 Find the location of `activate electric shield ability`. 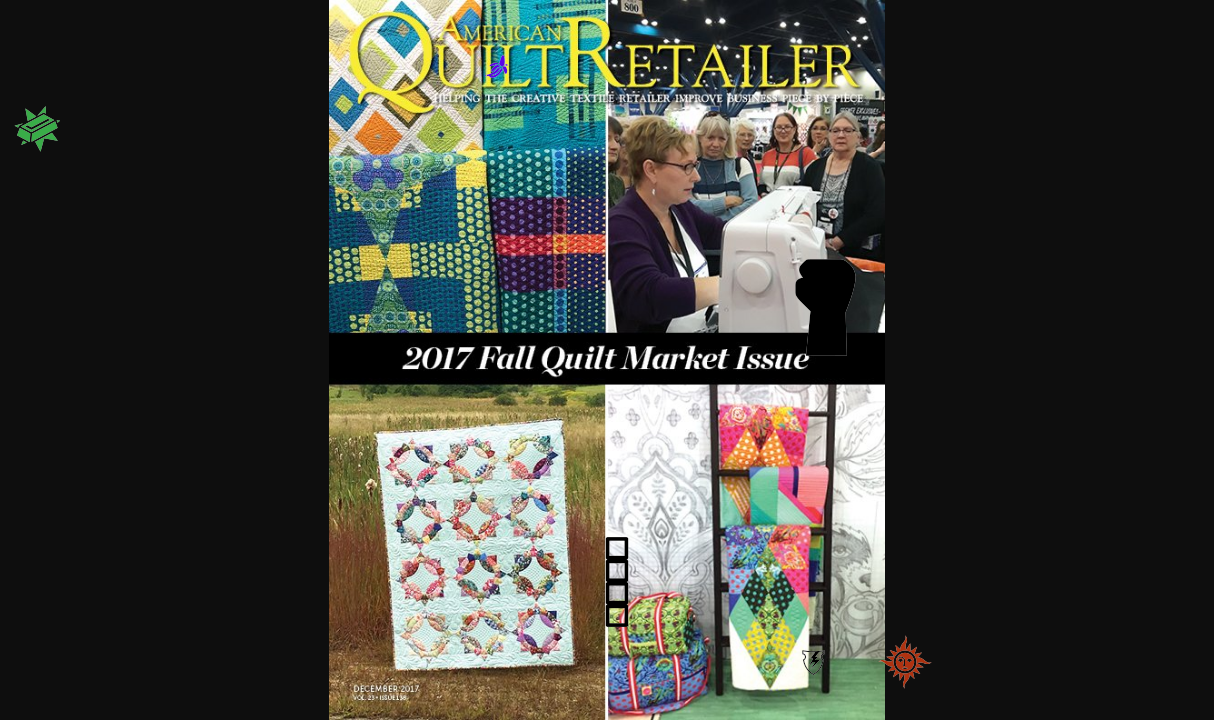

activate electric shield ability is located at coordinates (813, 662).